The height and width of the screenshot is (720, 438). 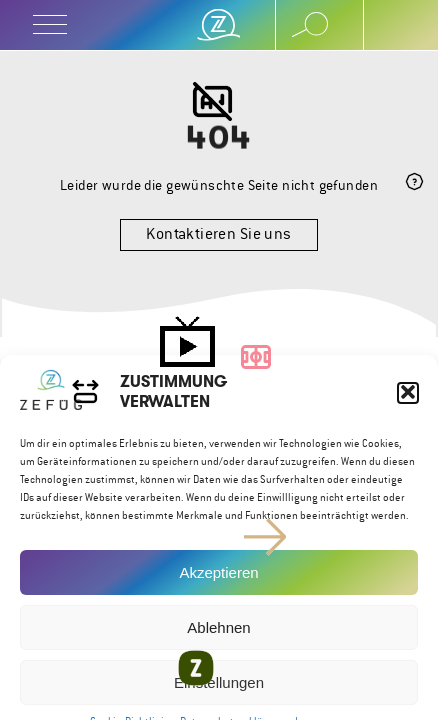 I want to click on view soccer field or pitch layout, so click(x=256, y=357).